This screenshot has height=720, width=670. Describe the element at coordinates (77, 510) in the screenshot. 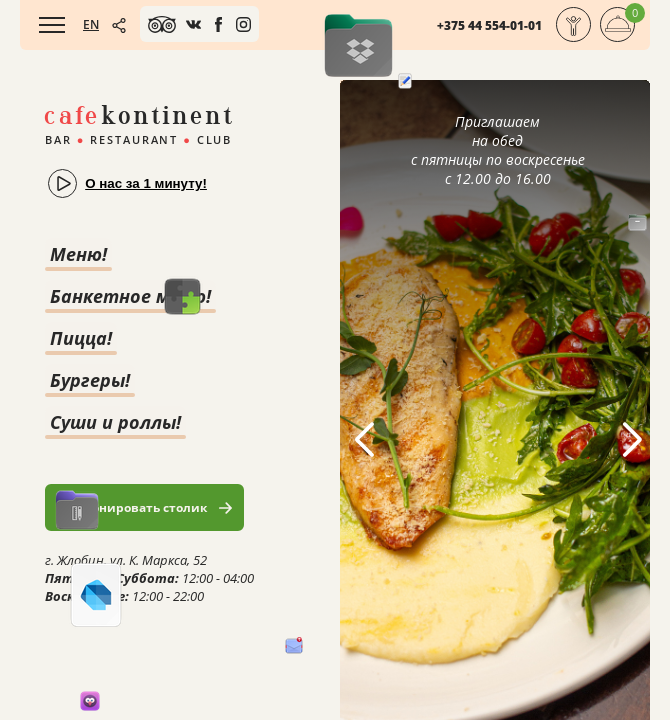

I see `access your templates folder` at that location.